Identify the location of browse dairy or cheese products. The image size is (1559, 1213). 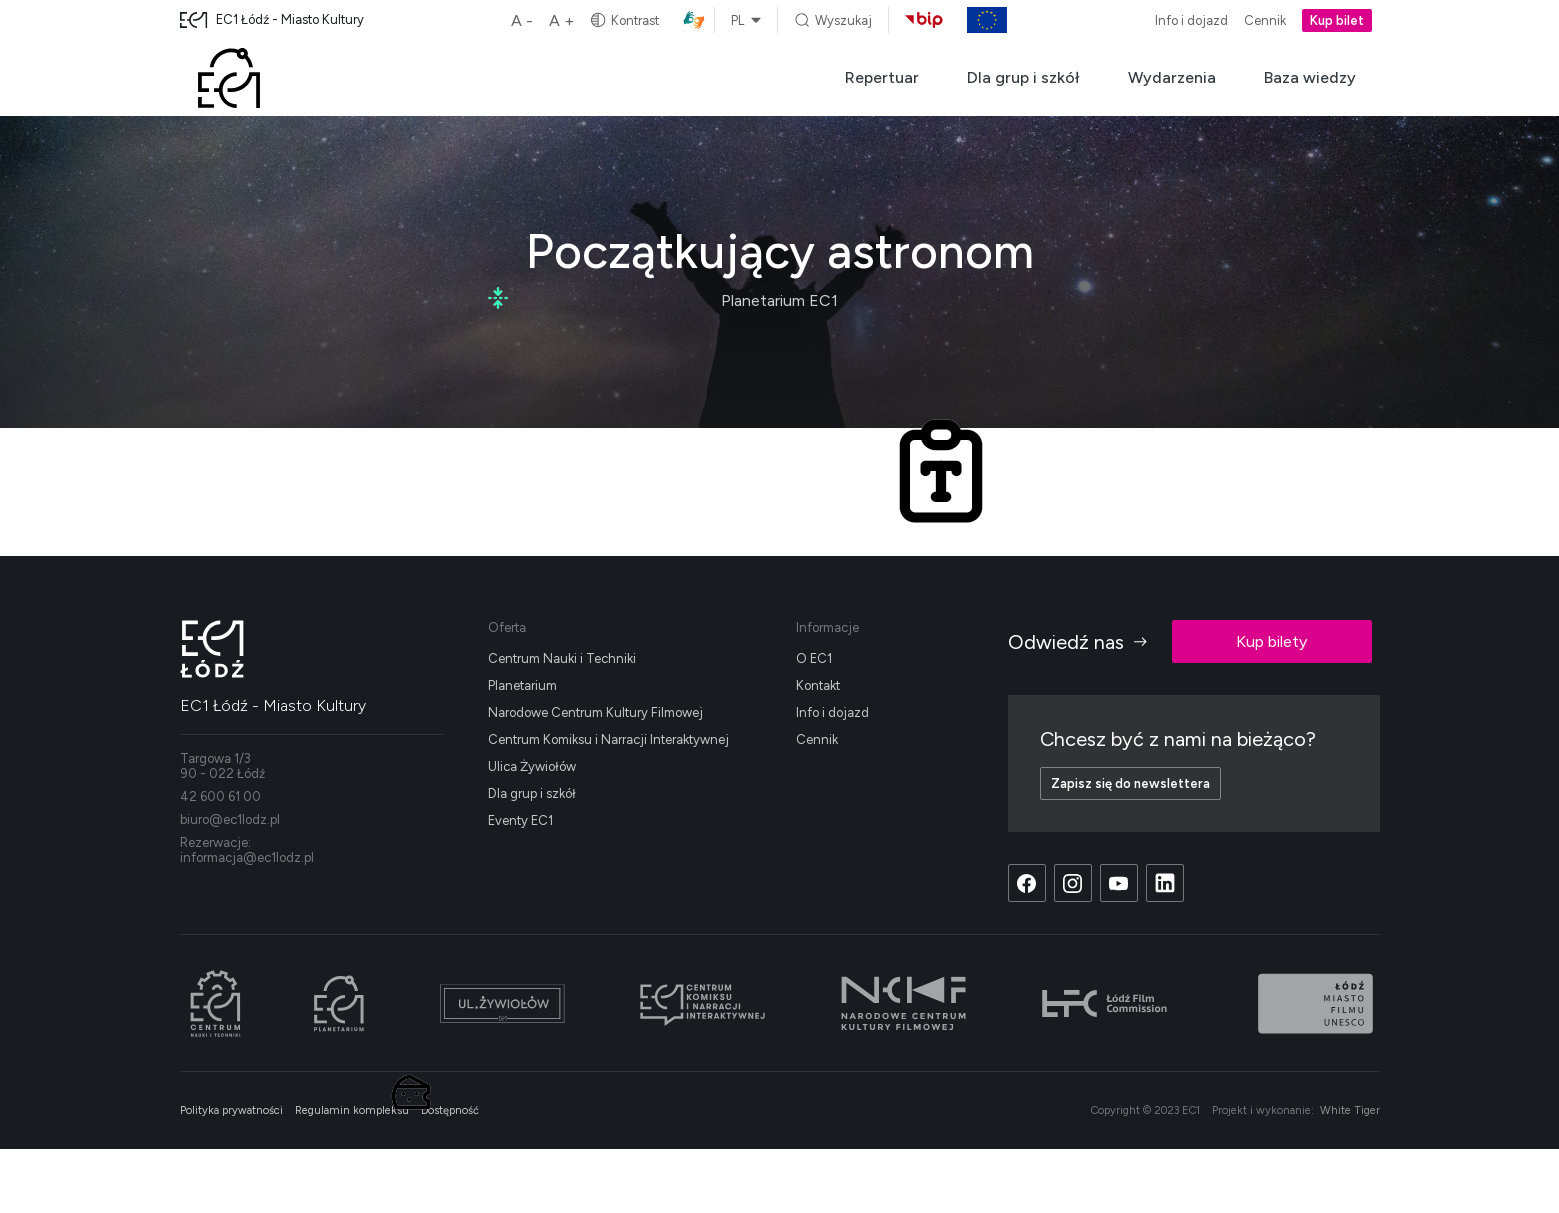
(411, 1092).